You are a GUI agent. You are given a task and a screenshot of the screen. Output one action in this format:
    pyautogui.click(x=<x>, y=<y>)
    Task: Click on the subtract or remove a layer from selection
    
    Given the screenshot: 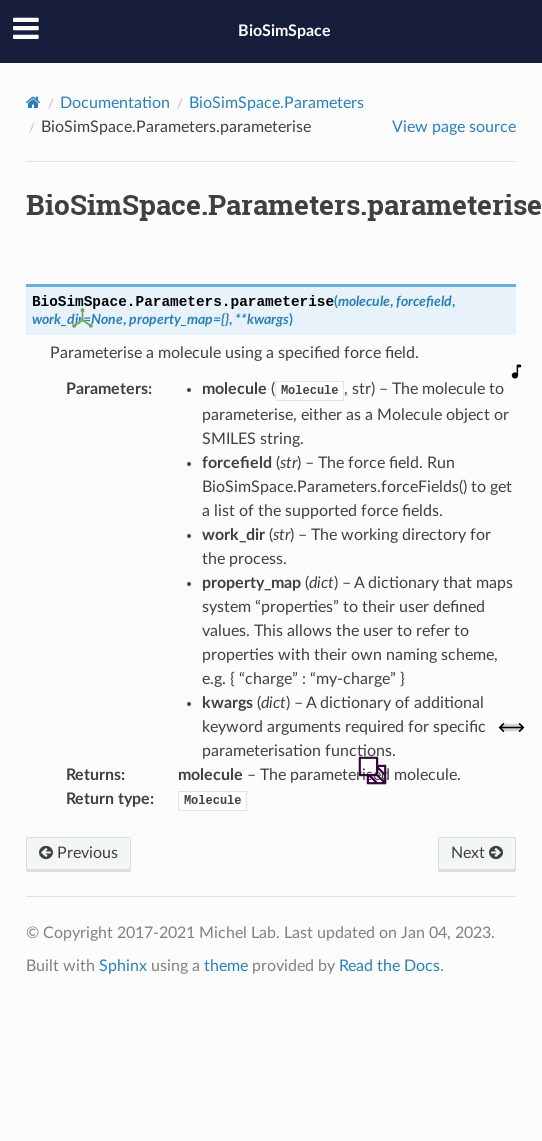 What is the action you would take?
    pyautogui.click(x=372, y=770)
    